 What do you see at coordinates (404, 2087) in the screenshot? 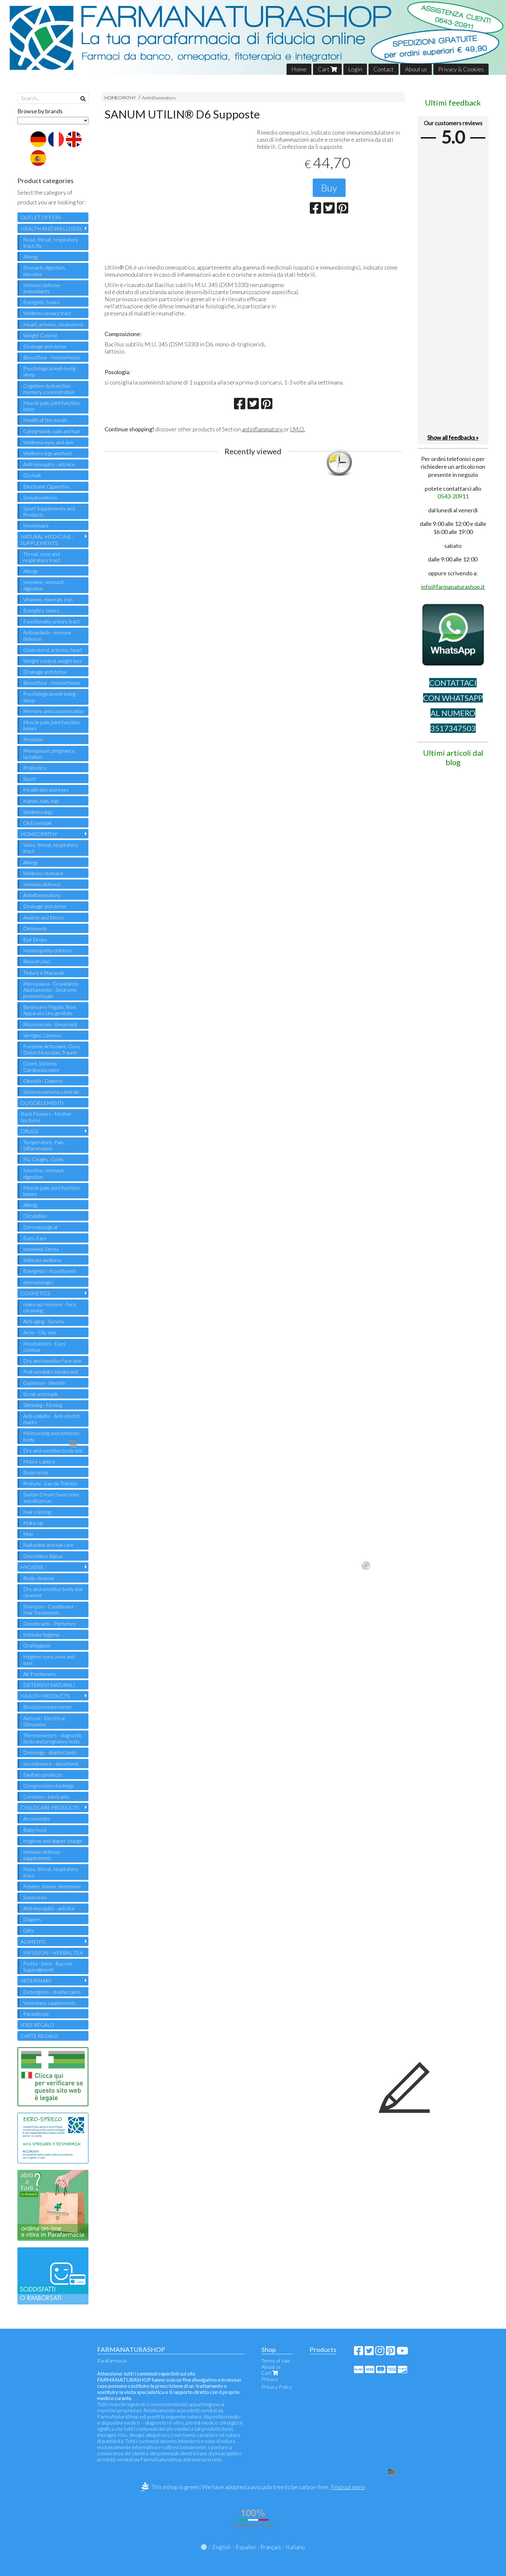
I see `edit app launcher settings` at bounding box center [404, 2087].